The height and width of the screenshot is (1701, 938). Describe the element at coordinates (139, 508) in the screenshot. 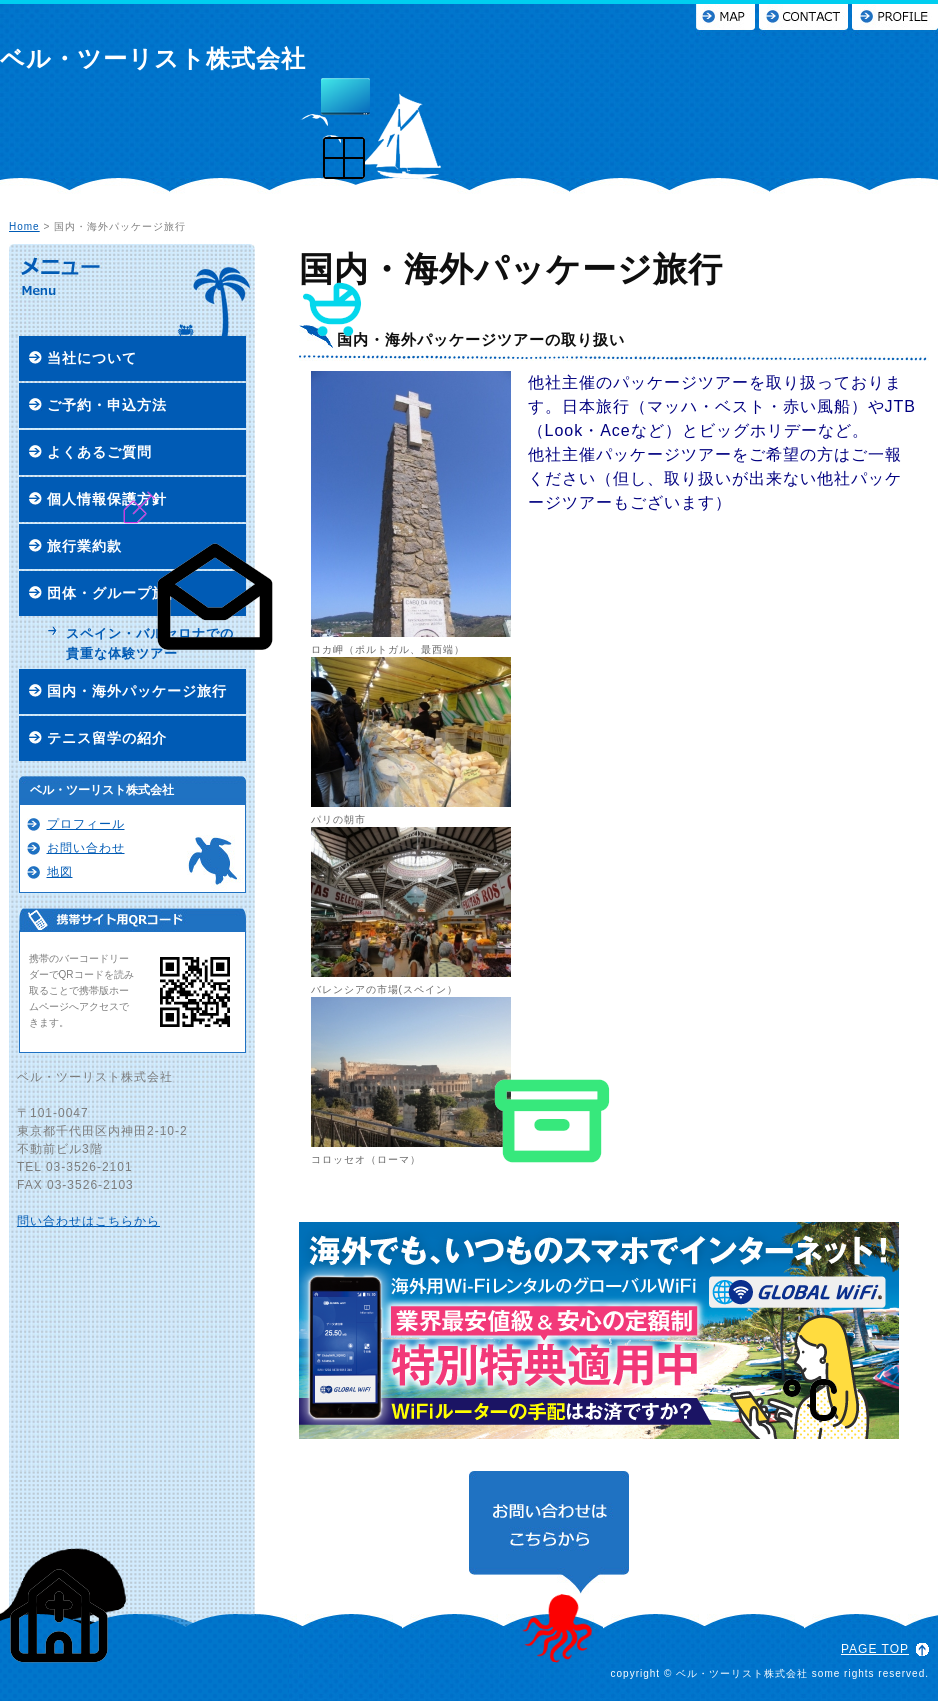

I see `access gardening or landscaping tools` at that location.